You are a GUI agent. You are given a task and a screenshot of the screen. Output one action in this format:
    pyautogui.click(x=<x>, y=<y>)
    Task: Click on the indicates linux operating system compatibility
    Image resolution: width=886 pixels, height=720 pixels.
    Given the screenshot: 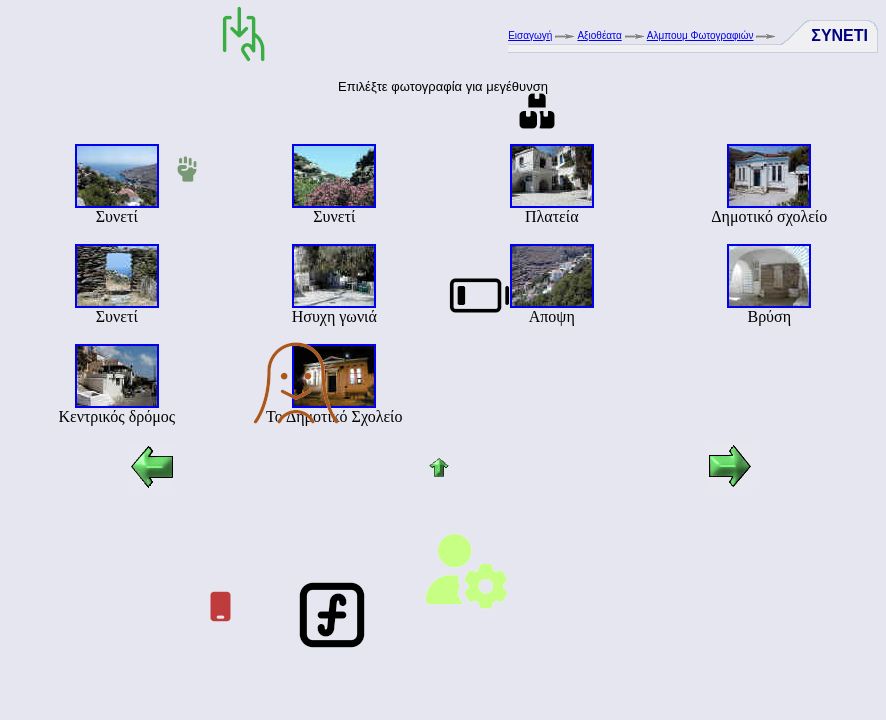 What is the action you would take?
    pyautogui.click(x=296, y=388)
    